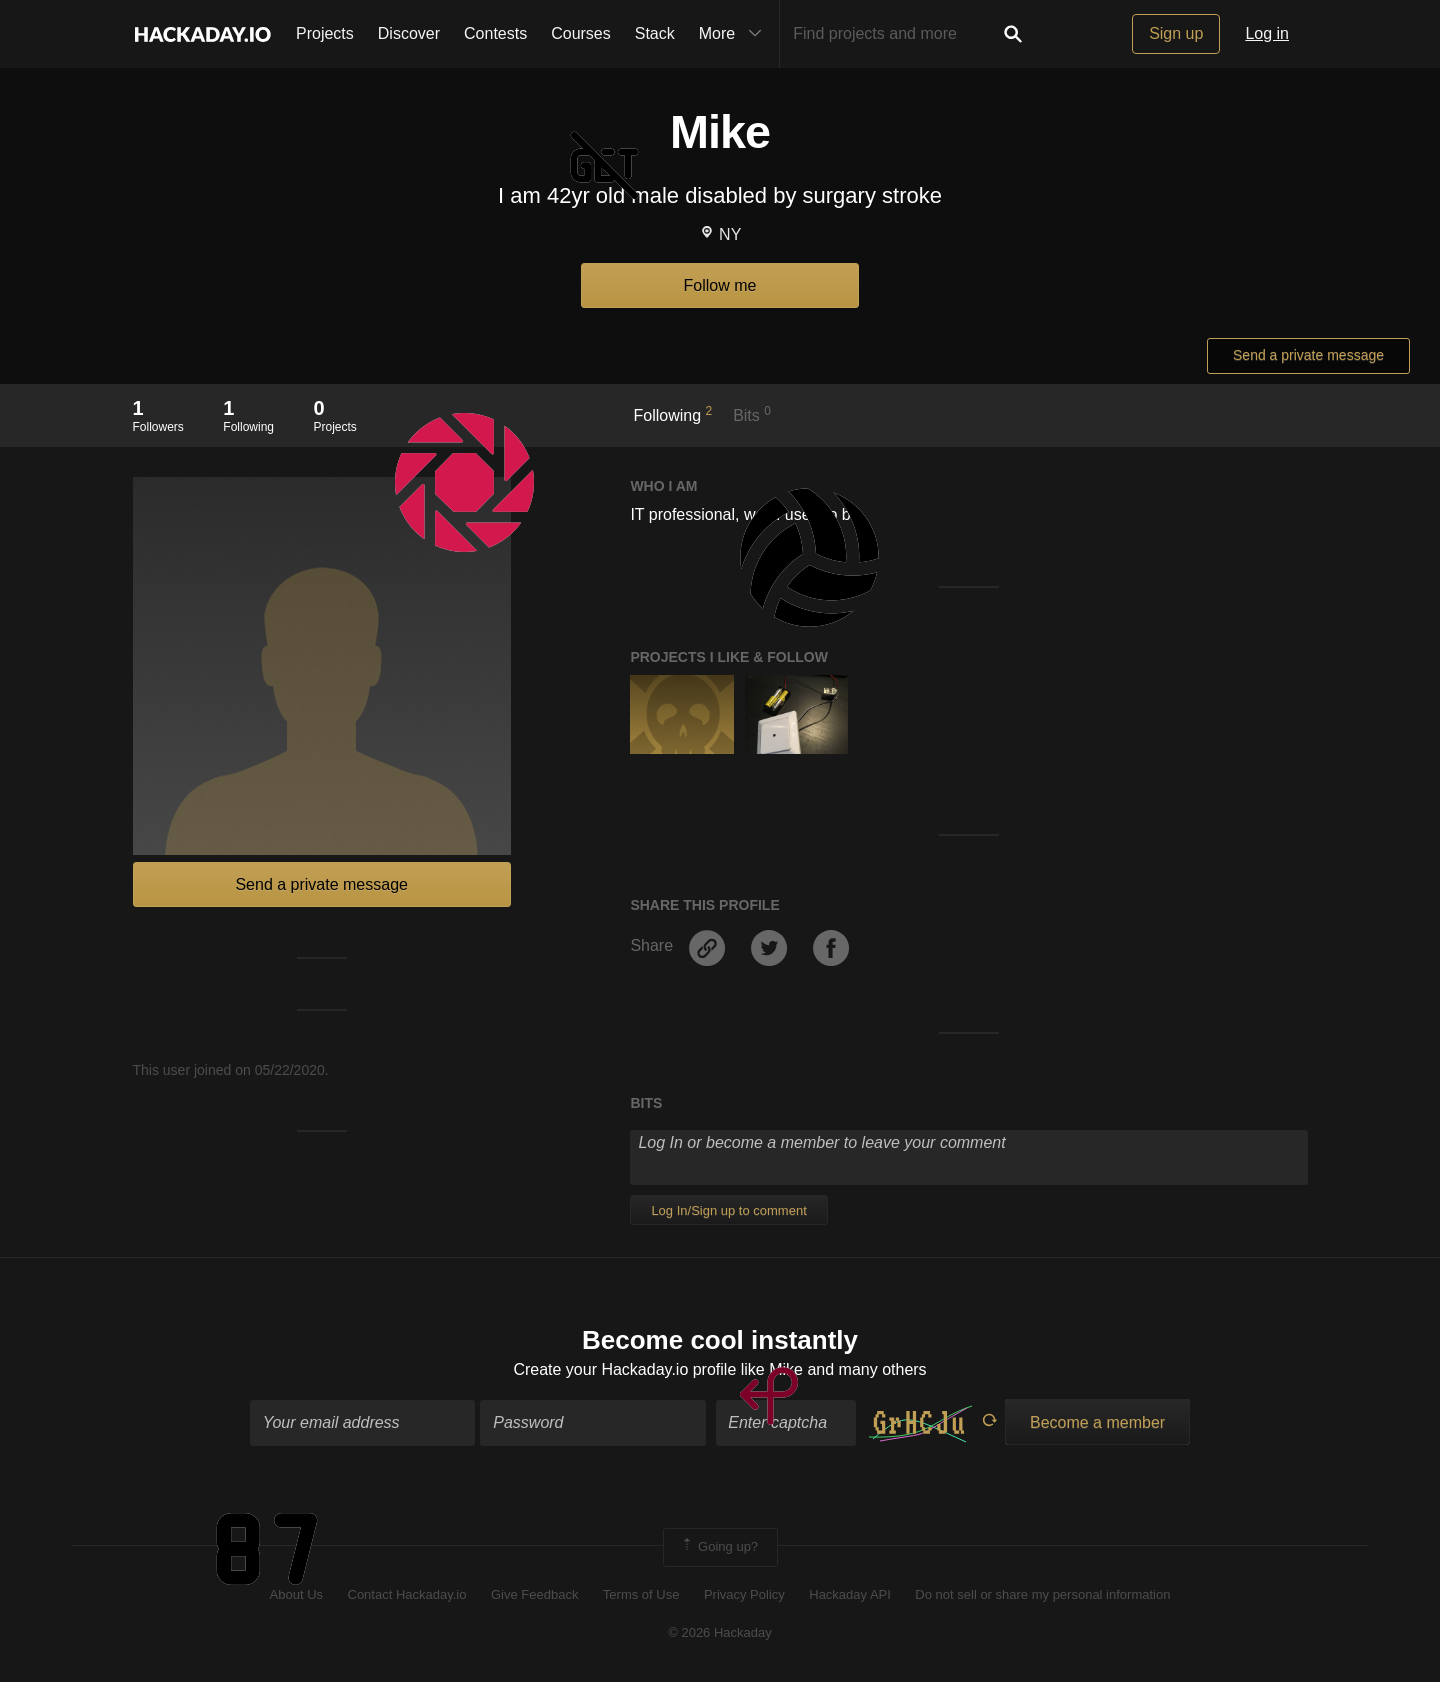 This screenshot has height=1682, width=1440. What do you see at coordinates (267, 1549) in the screenshot?
I see `displays the number 87 as a badge or count indicator` at bounding box center [267, 1549].